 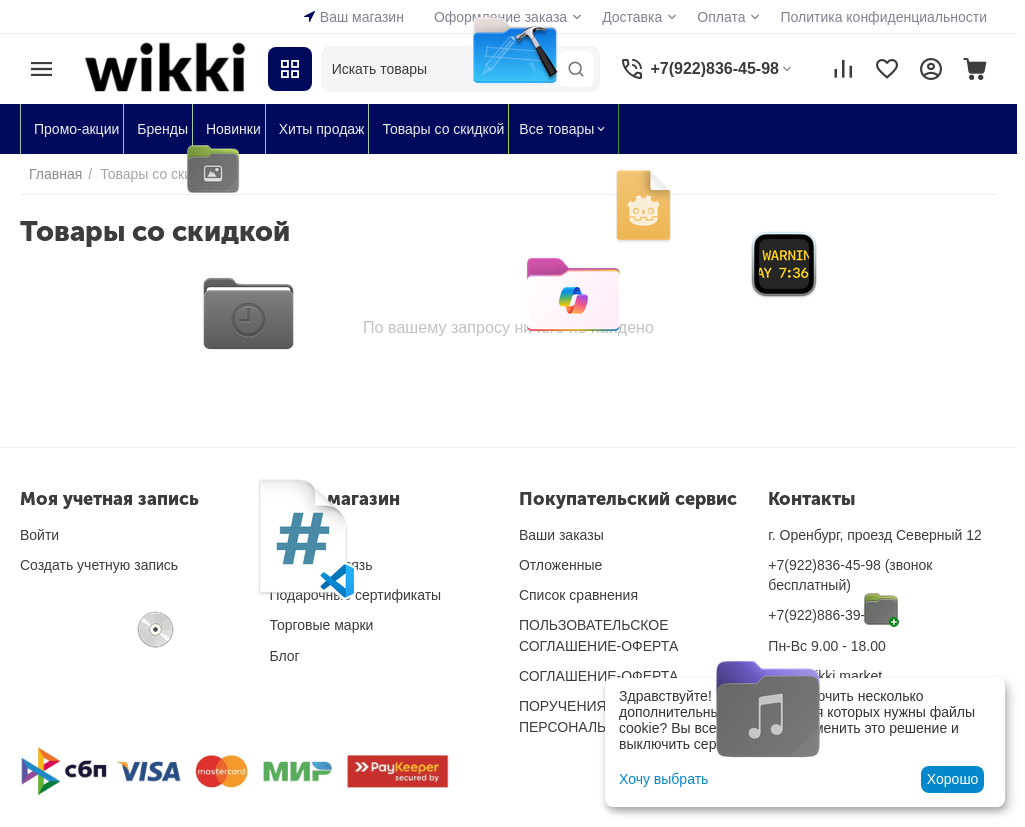 What do you see at coordinates (155, 629) in the screenshot?
I see `indicates a DVD-ROM drive or disc` at bounding box center [155, 629].